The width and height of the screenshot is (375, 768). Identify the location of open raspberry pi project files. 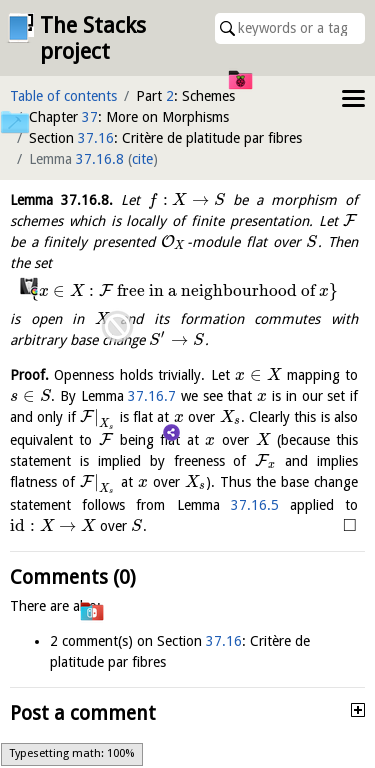
(240, 80).